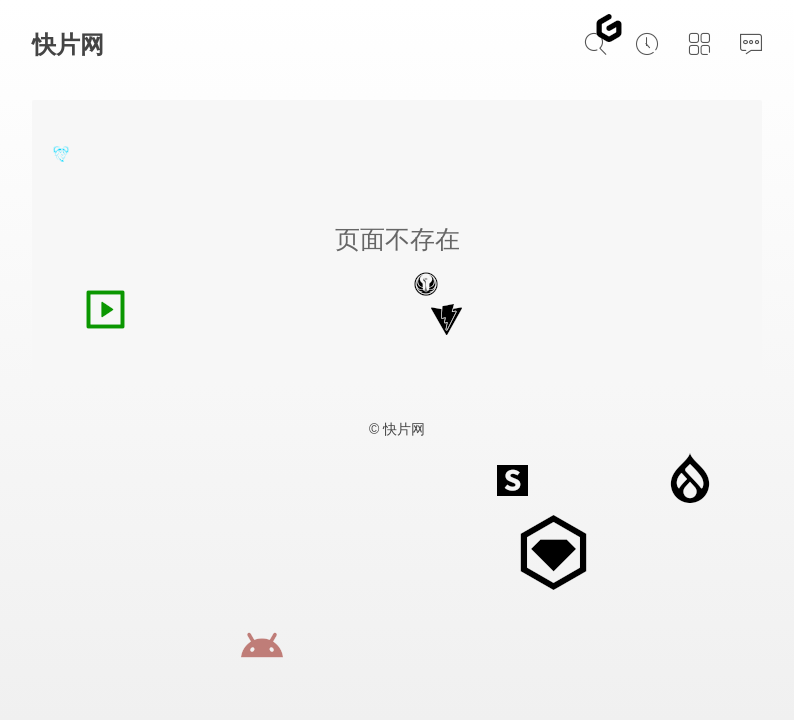 The height and width of the screenshot is (720, 794). What do you see at coordinates (446, 319) in the screenshot?
I see `vite framework logo` at bounding box center [446, 319].